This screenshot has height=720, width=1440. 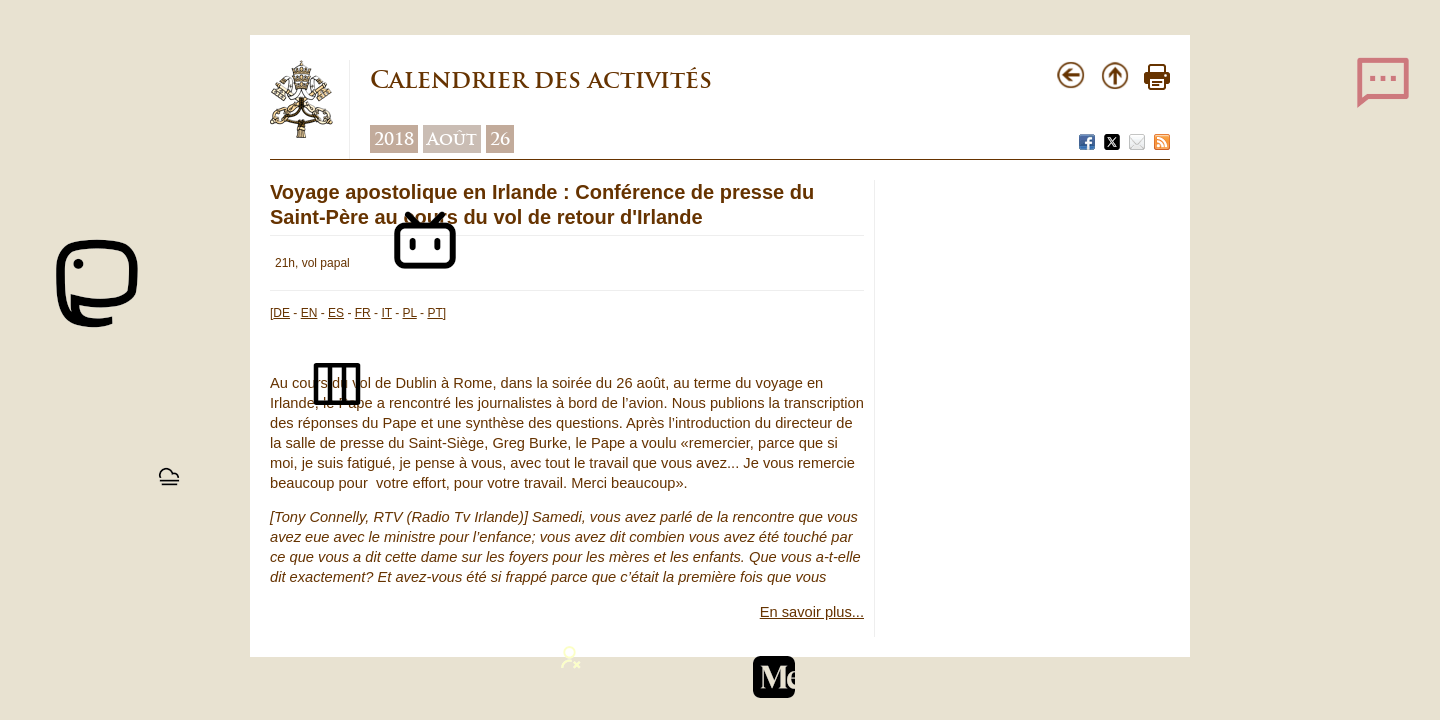 What do you see at coordinates (425, 241) in the screenshot?
I see `open Bilibili app` at bounding box center [425, 241].